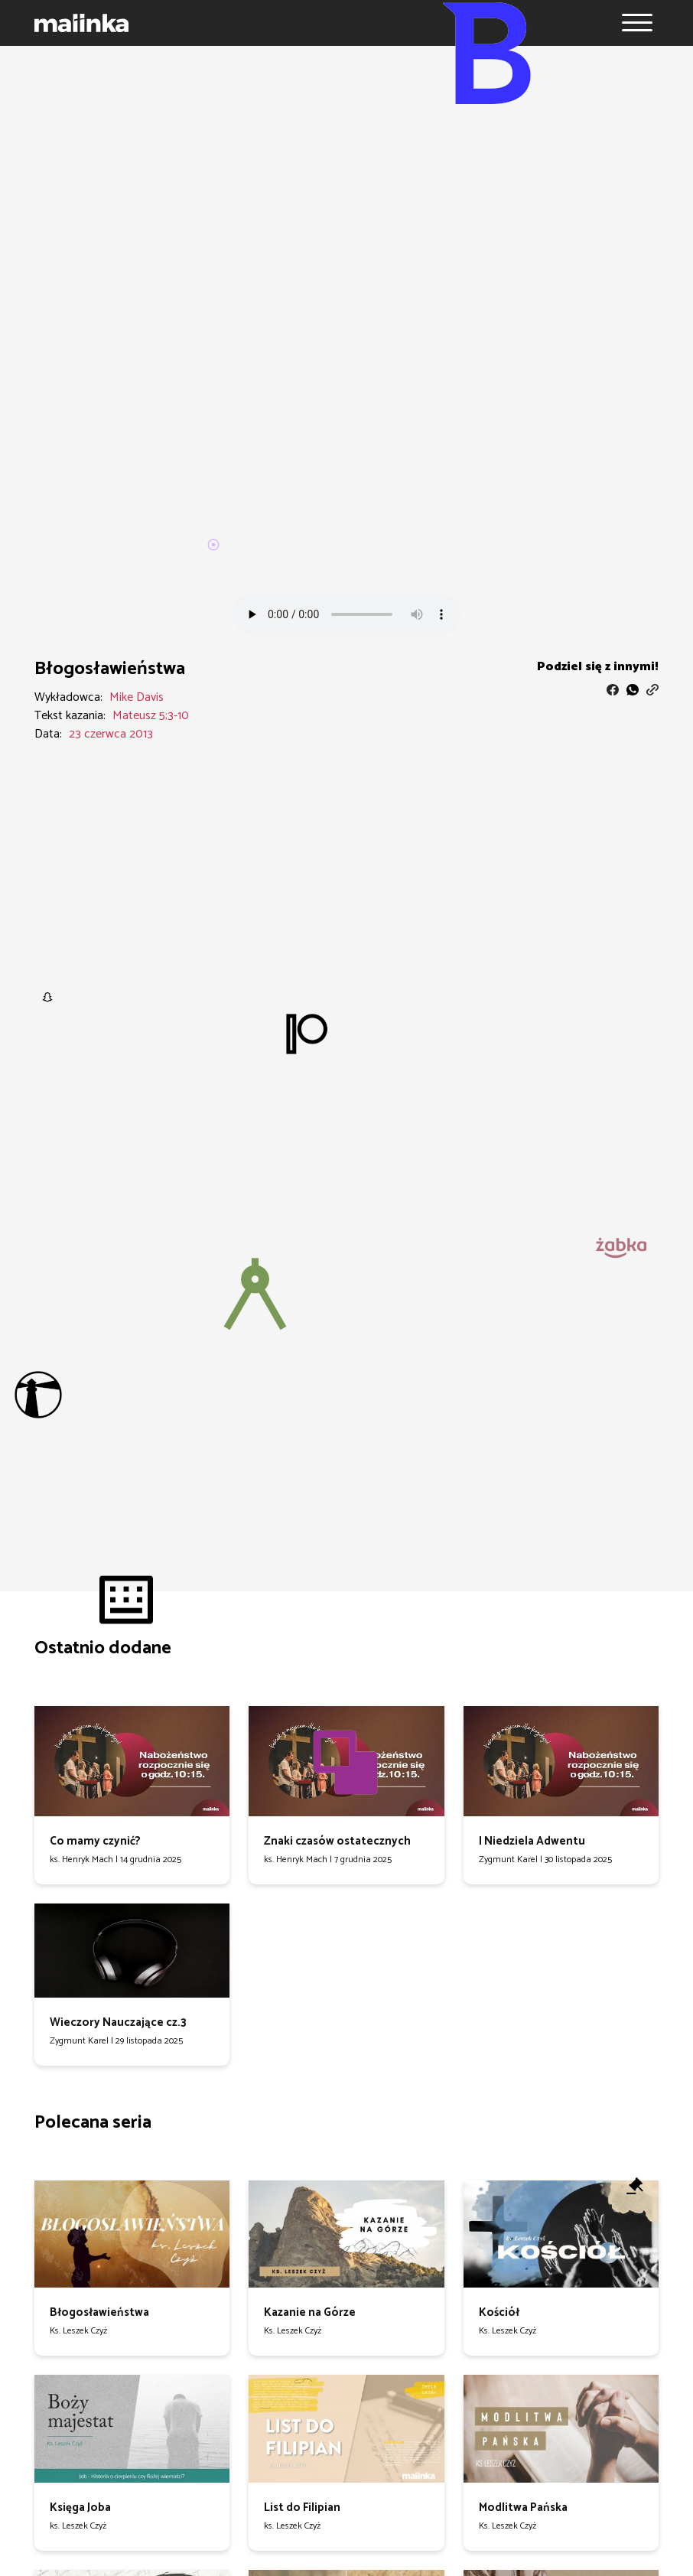  Describe the element at coordinates (47, 997) in the screenshot. I see `open snapchat` at that location.